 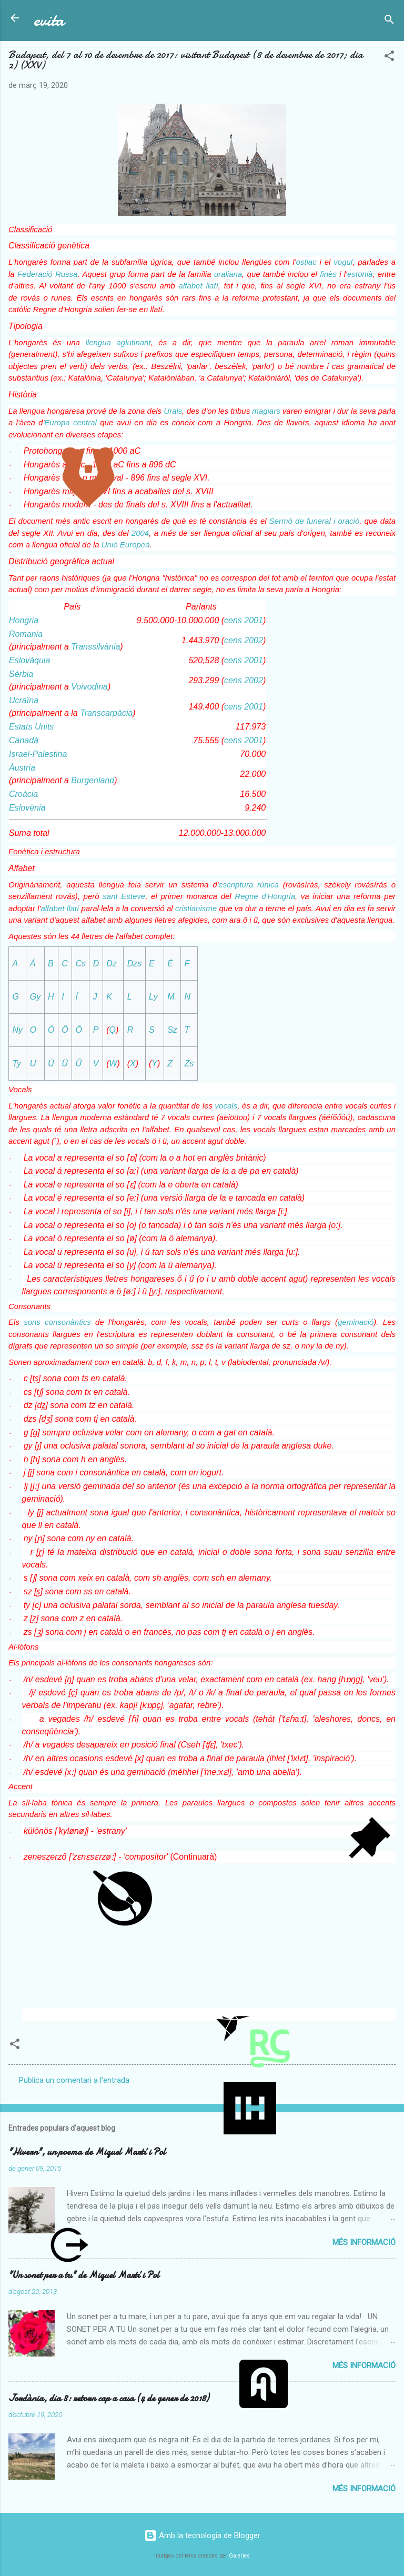 What do you see at coordinates (233, 2029) in the screenshot?
I see `visit freelancer.com website` at bounding box center [233, 2029].